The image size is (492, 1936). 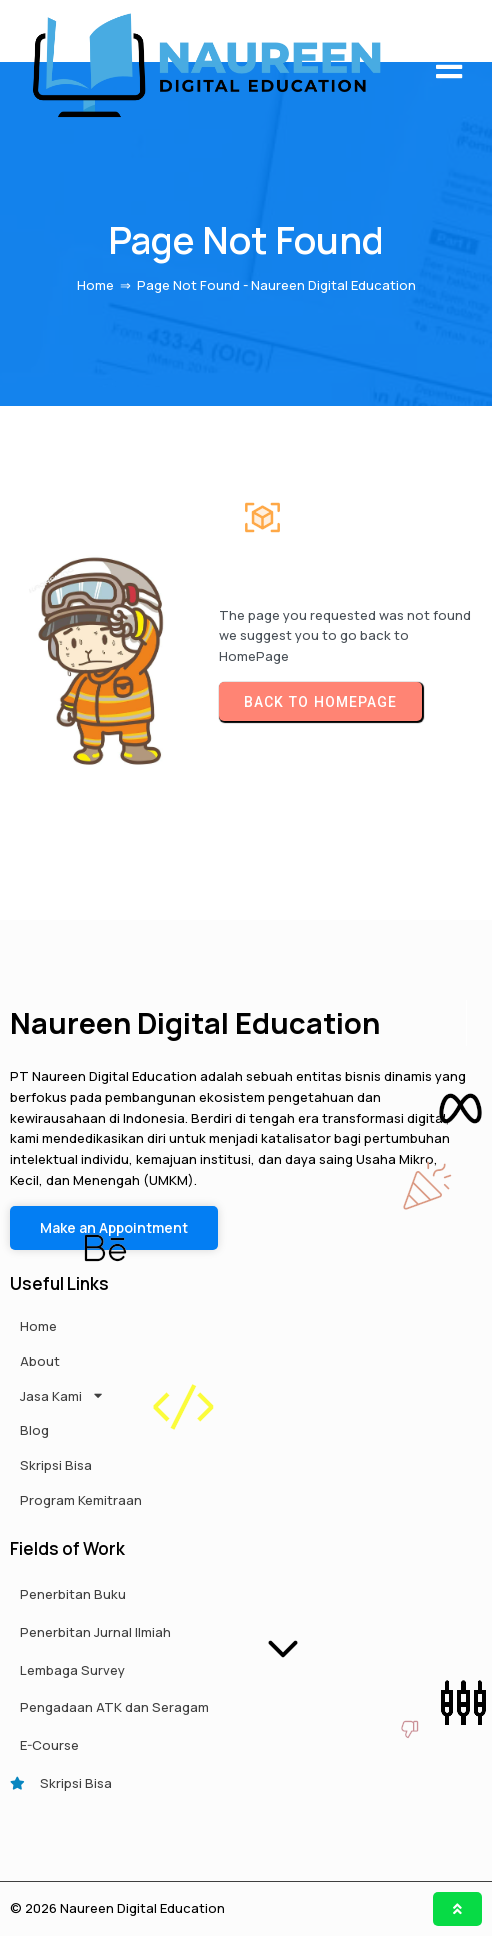 What do you see at coordinates (104, 1248) in the screenshot?
I see `visit behance portfolio` at bounding box center [104, 1248].